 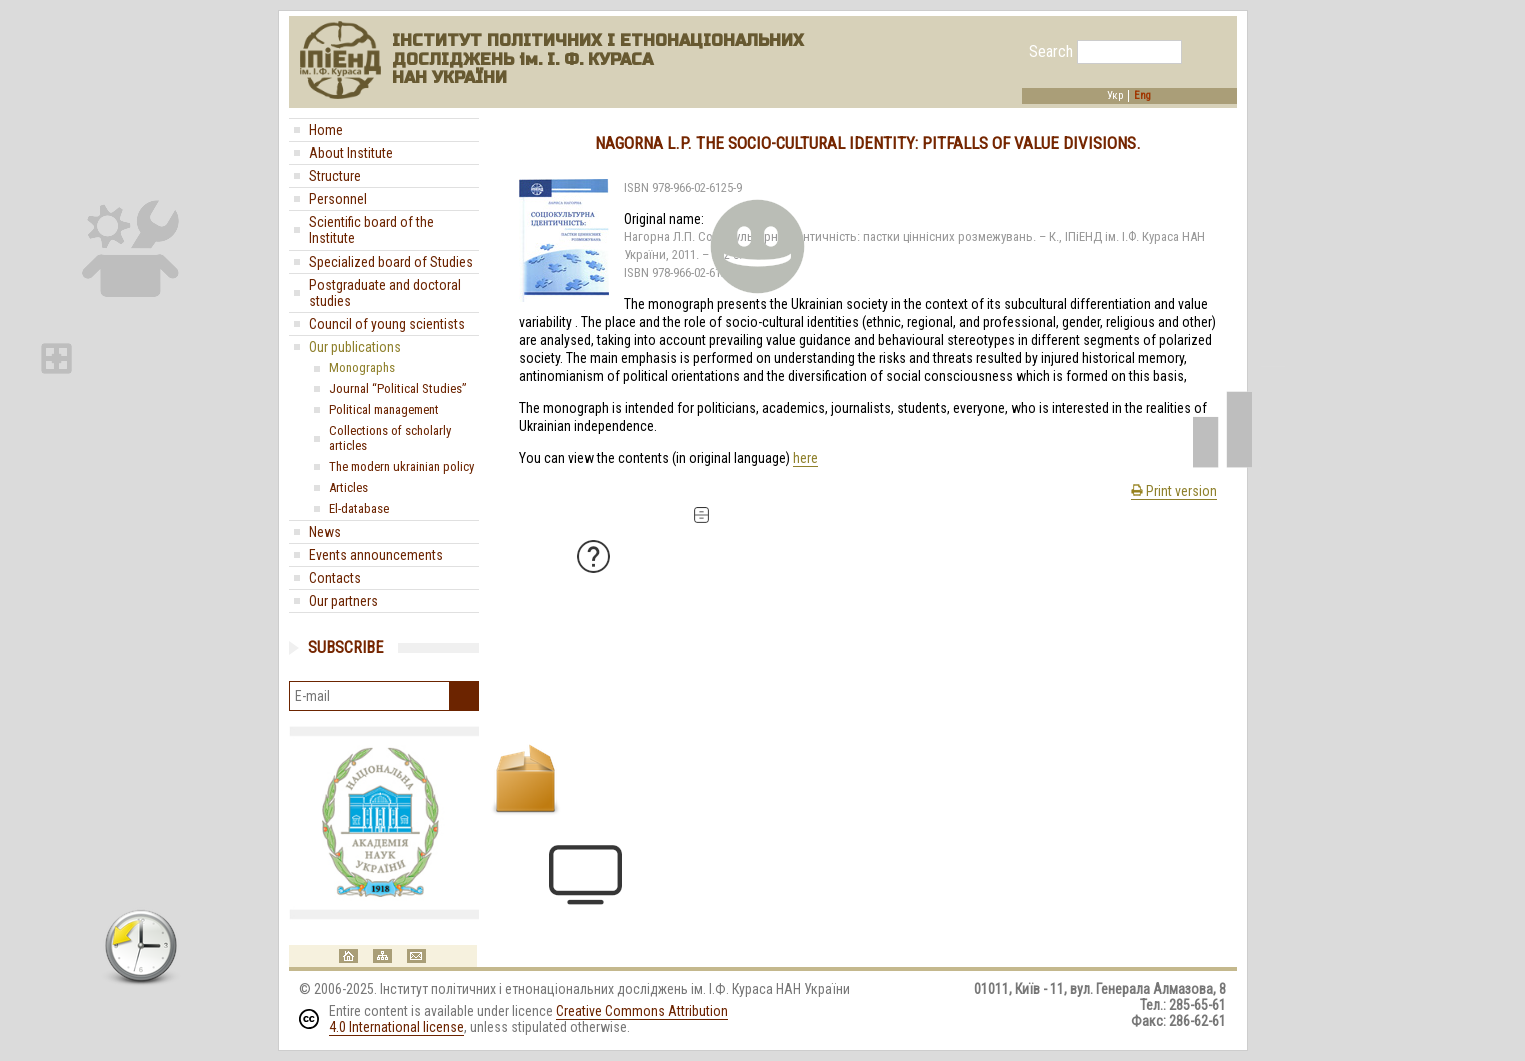 What do you see at coordinates (593, 556) in the screenshot?
I see `access help or support documentation` at bounding box center [593, 556].